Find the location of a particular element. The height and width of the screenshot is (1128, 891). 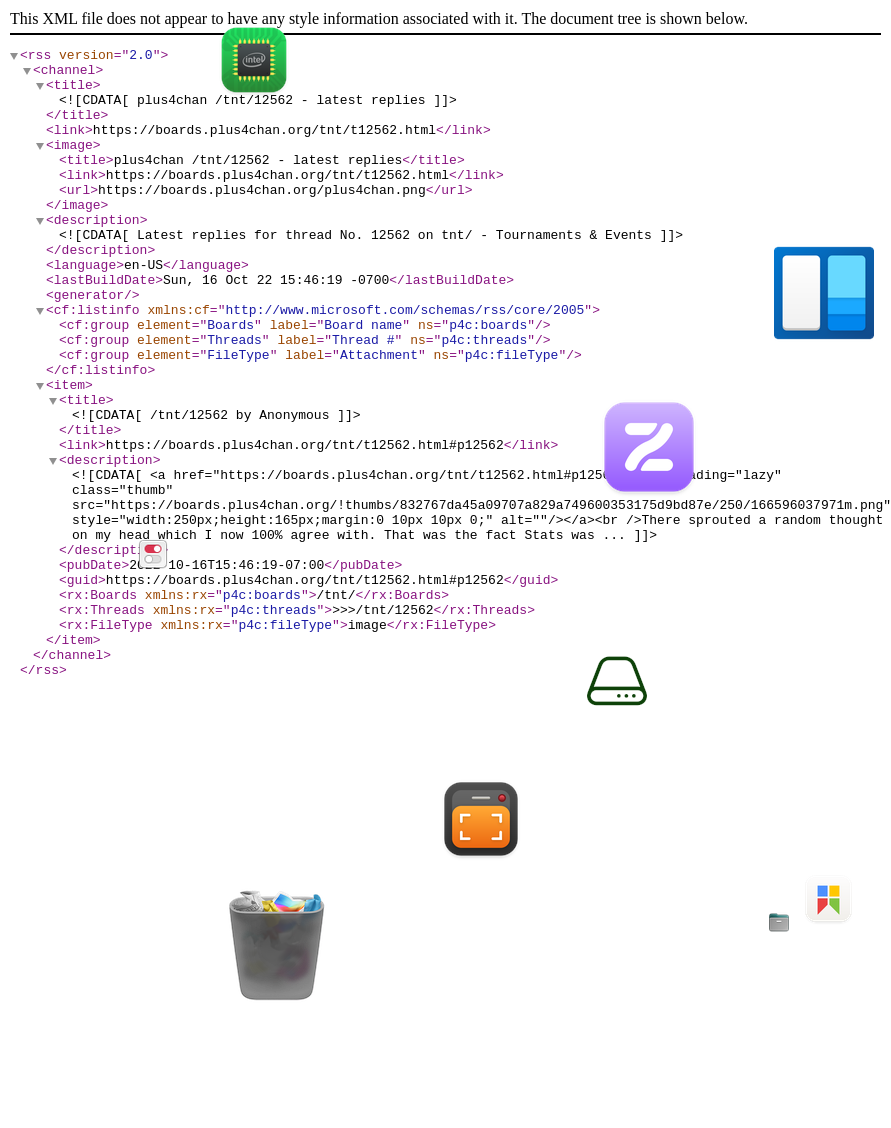

open system tweaks or settings app is located at coordinates (153, 554).